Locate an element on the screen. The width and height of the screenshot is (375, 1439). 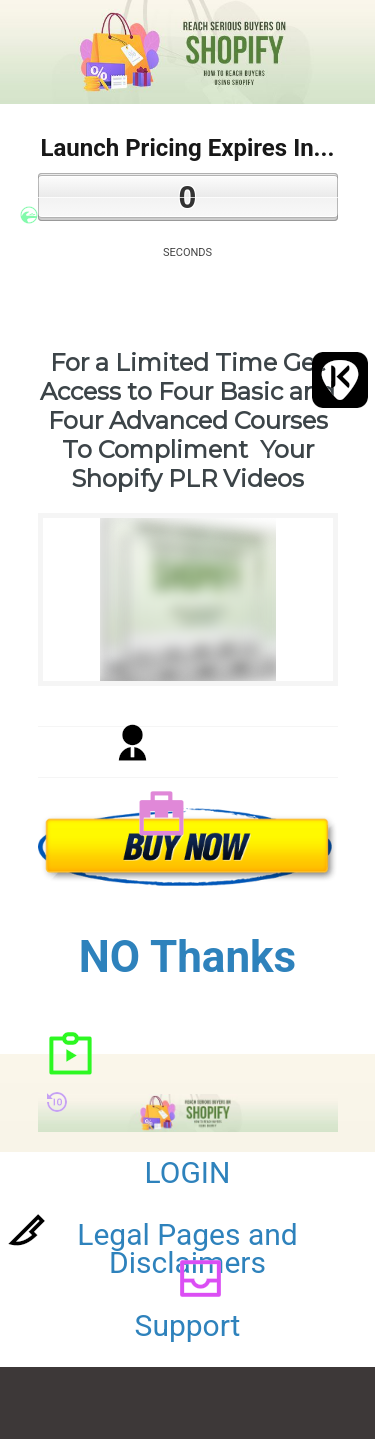
skip back 10 seconds in media playback is located at coordinates (57, 1102).